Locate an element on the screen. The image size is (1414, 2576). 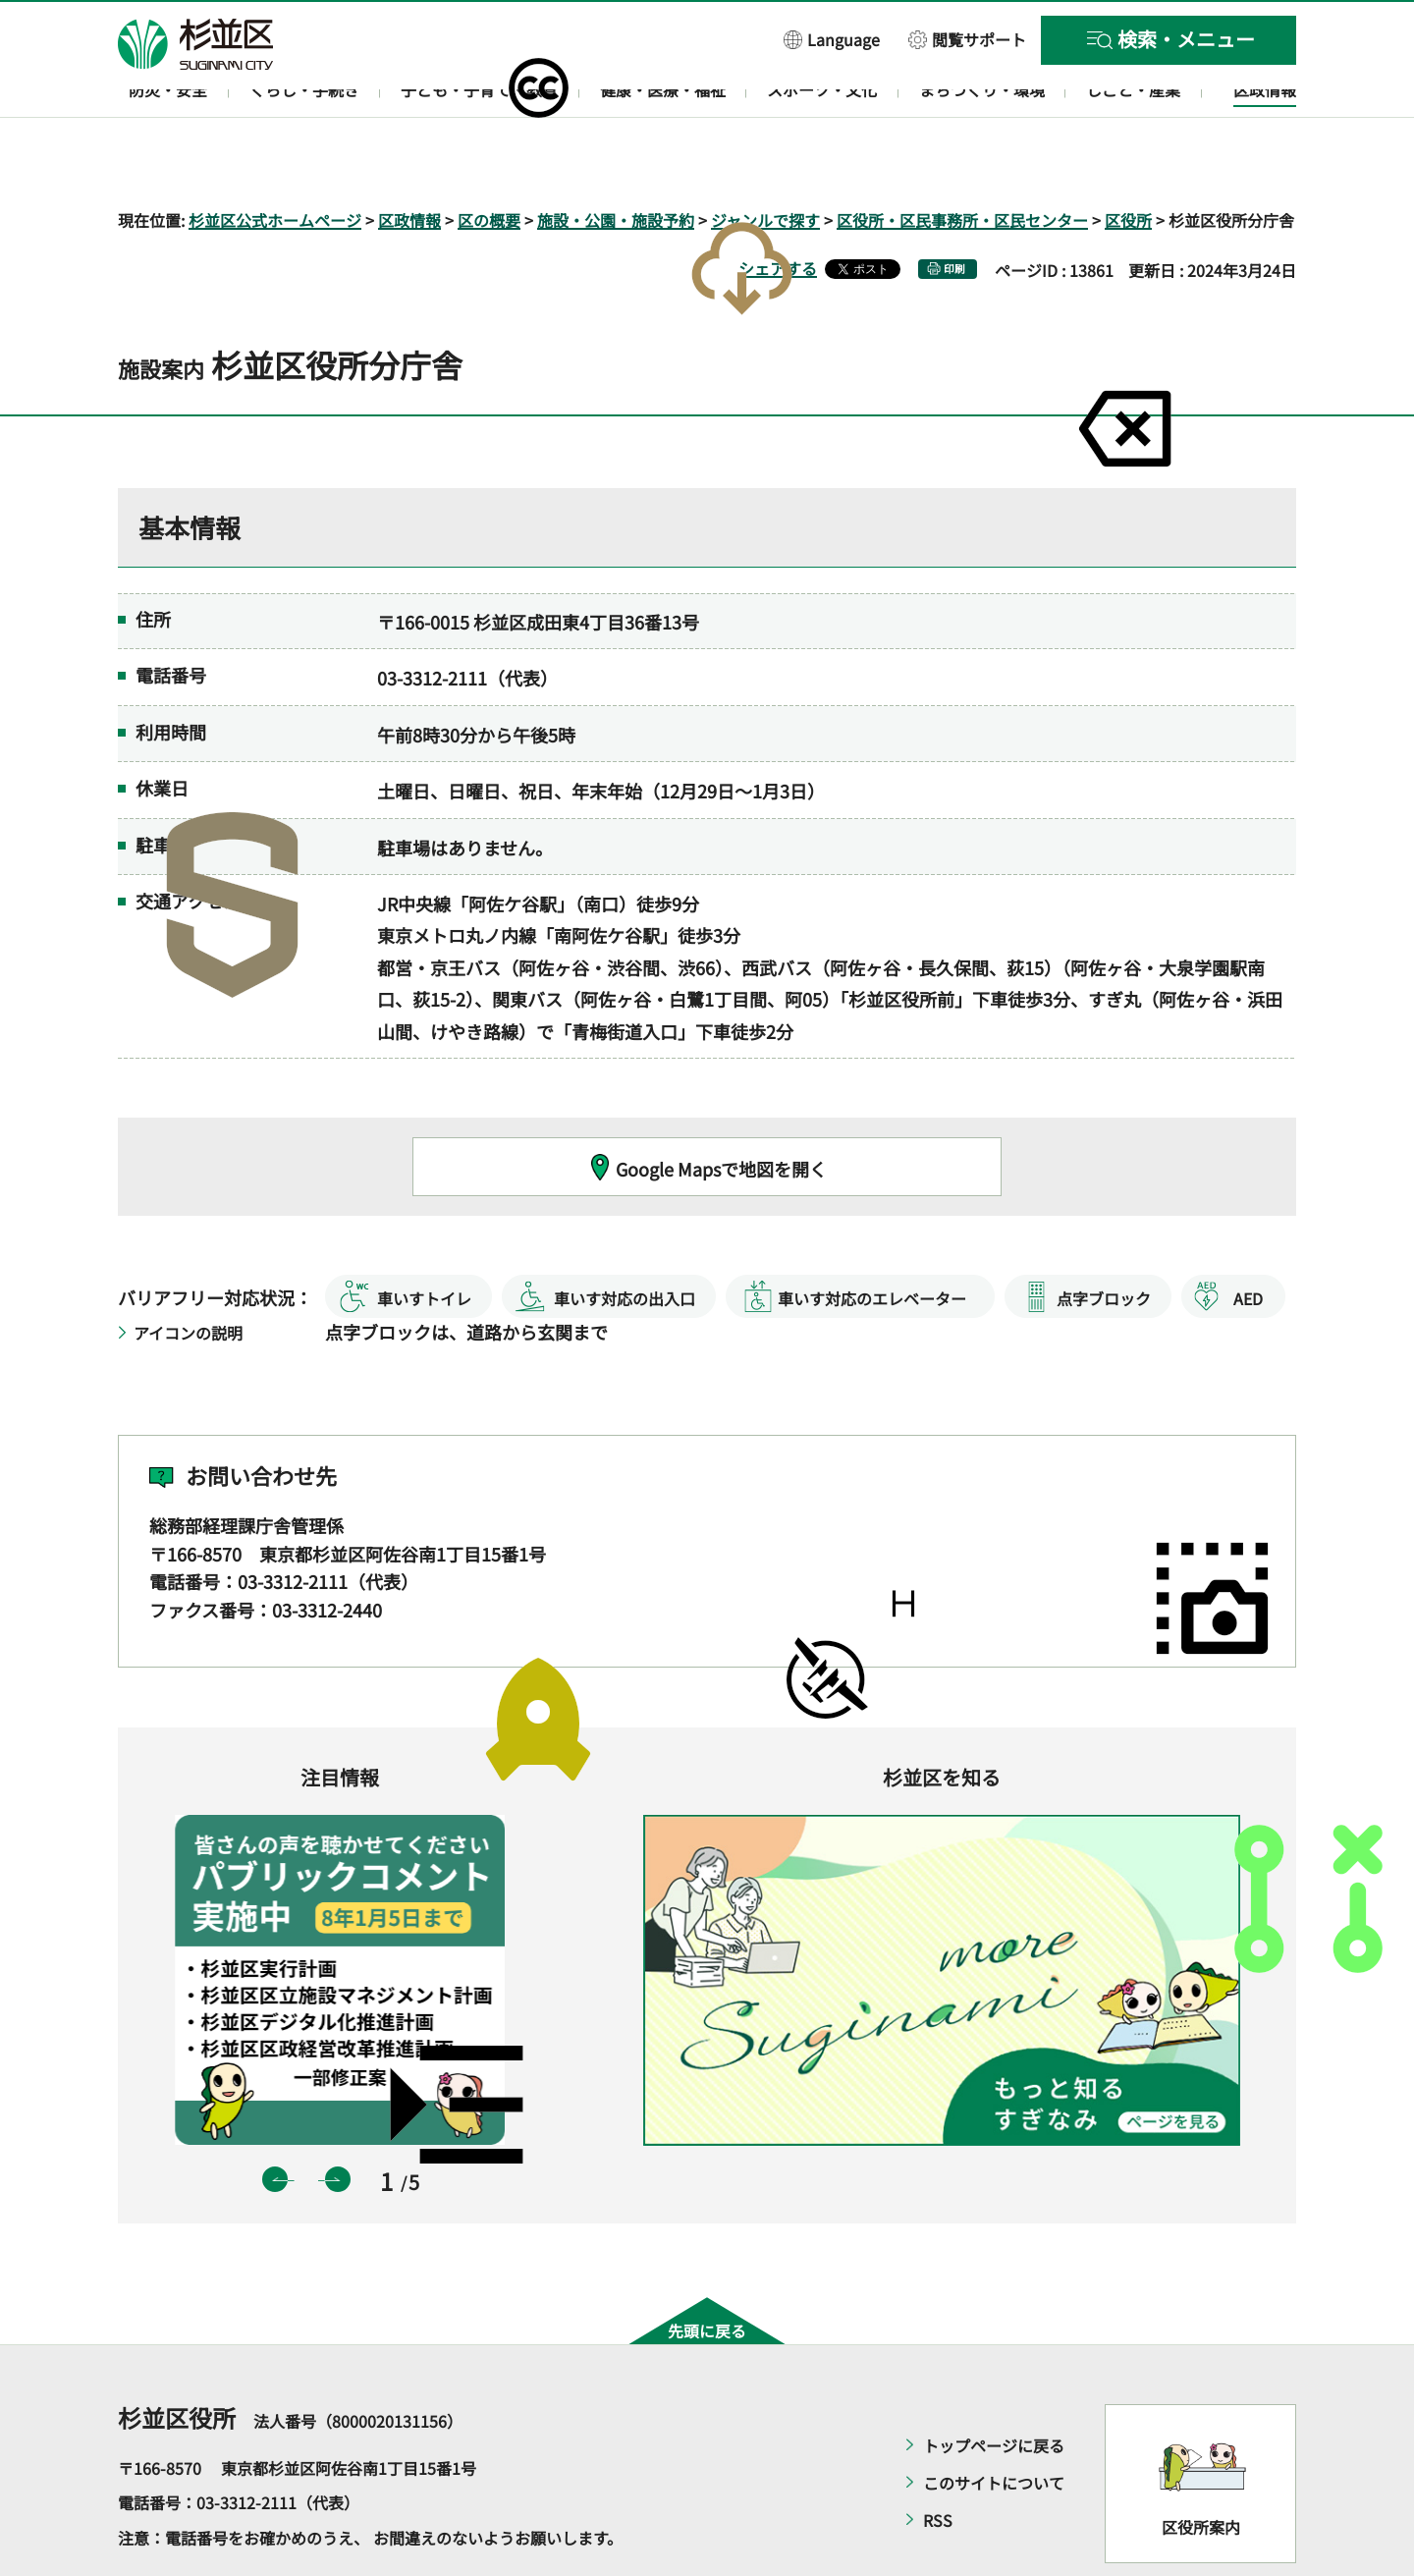
open the Floatplane streaming platform is located at coordinates (827, 1677).